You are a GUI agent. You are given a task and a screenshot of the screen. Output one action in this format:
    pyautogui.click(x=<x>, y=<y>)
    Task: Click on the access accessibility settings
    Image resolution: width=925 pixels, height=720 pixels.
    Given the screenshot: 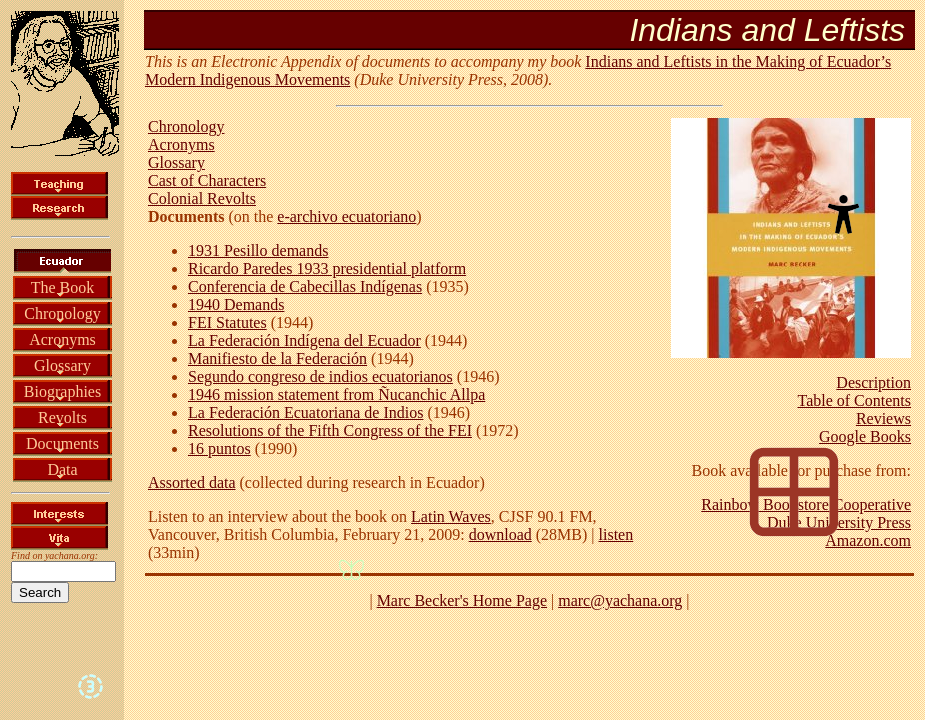 What is the action you would take?
    pyautogui.click(x=843, y=214)
    